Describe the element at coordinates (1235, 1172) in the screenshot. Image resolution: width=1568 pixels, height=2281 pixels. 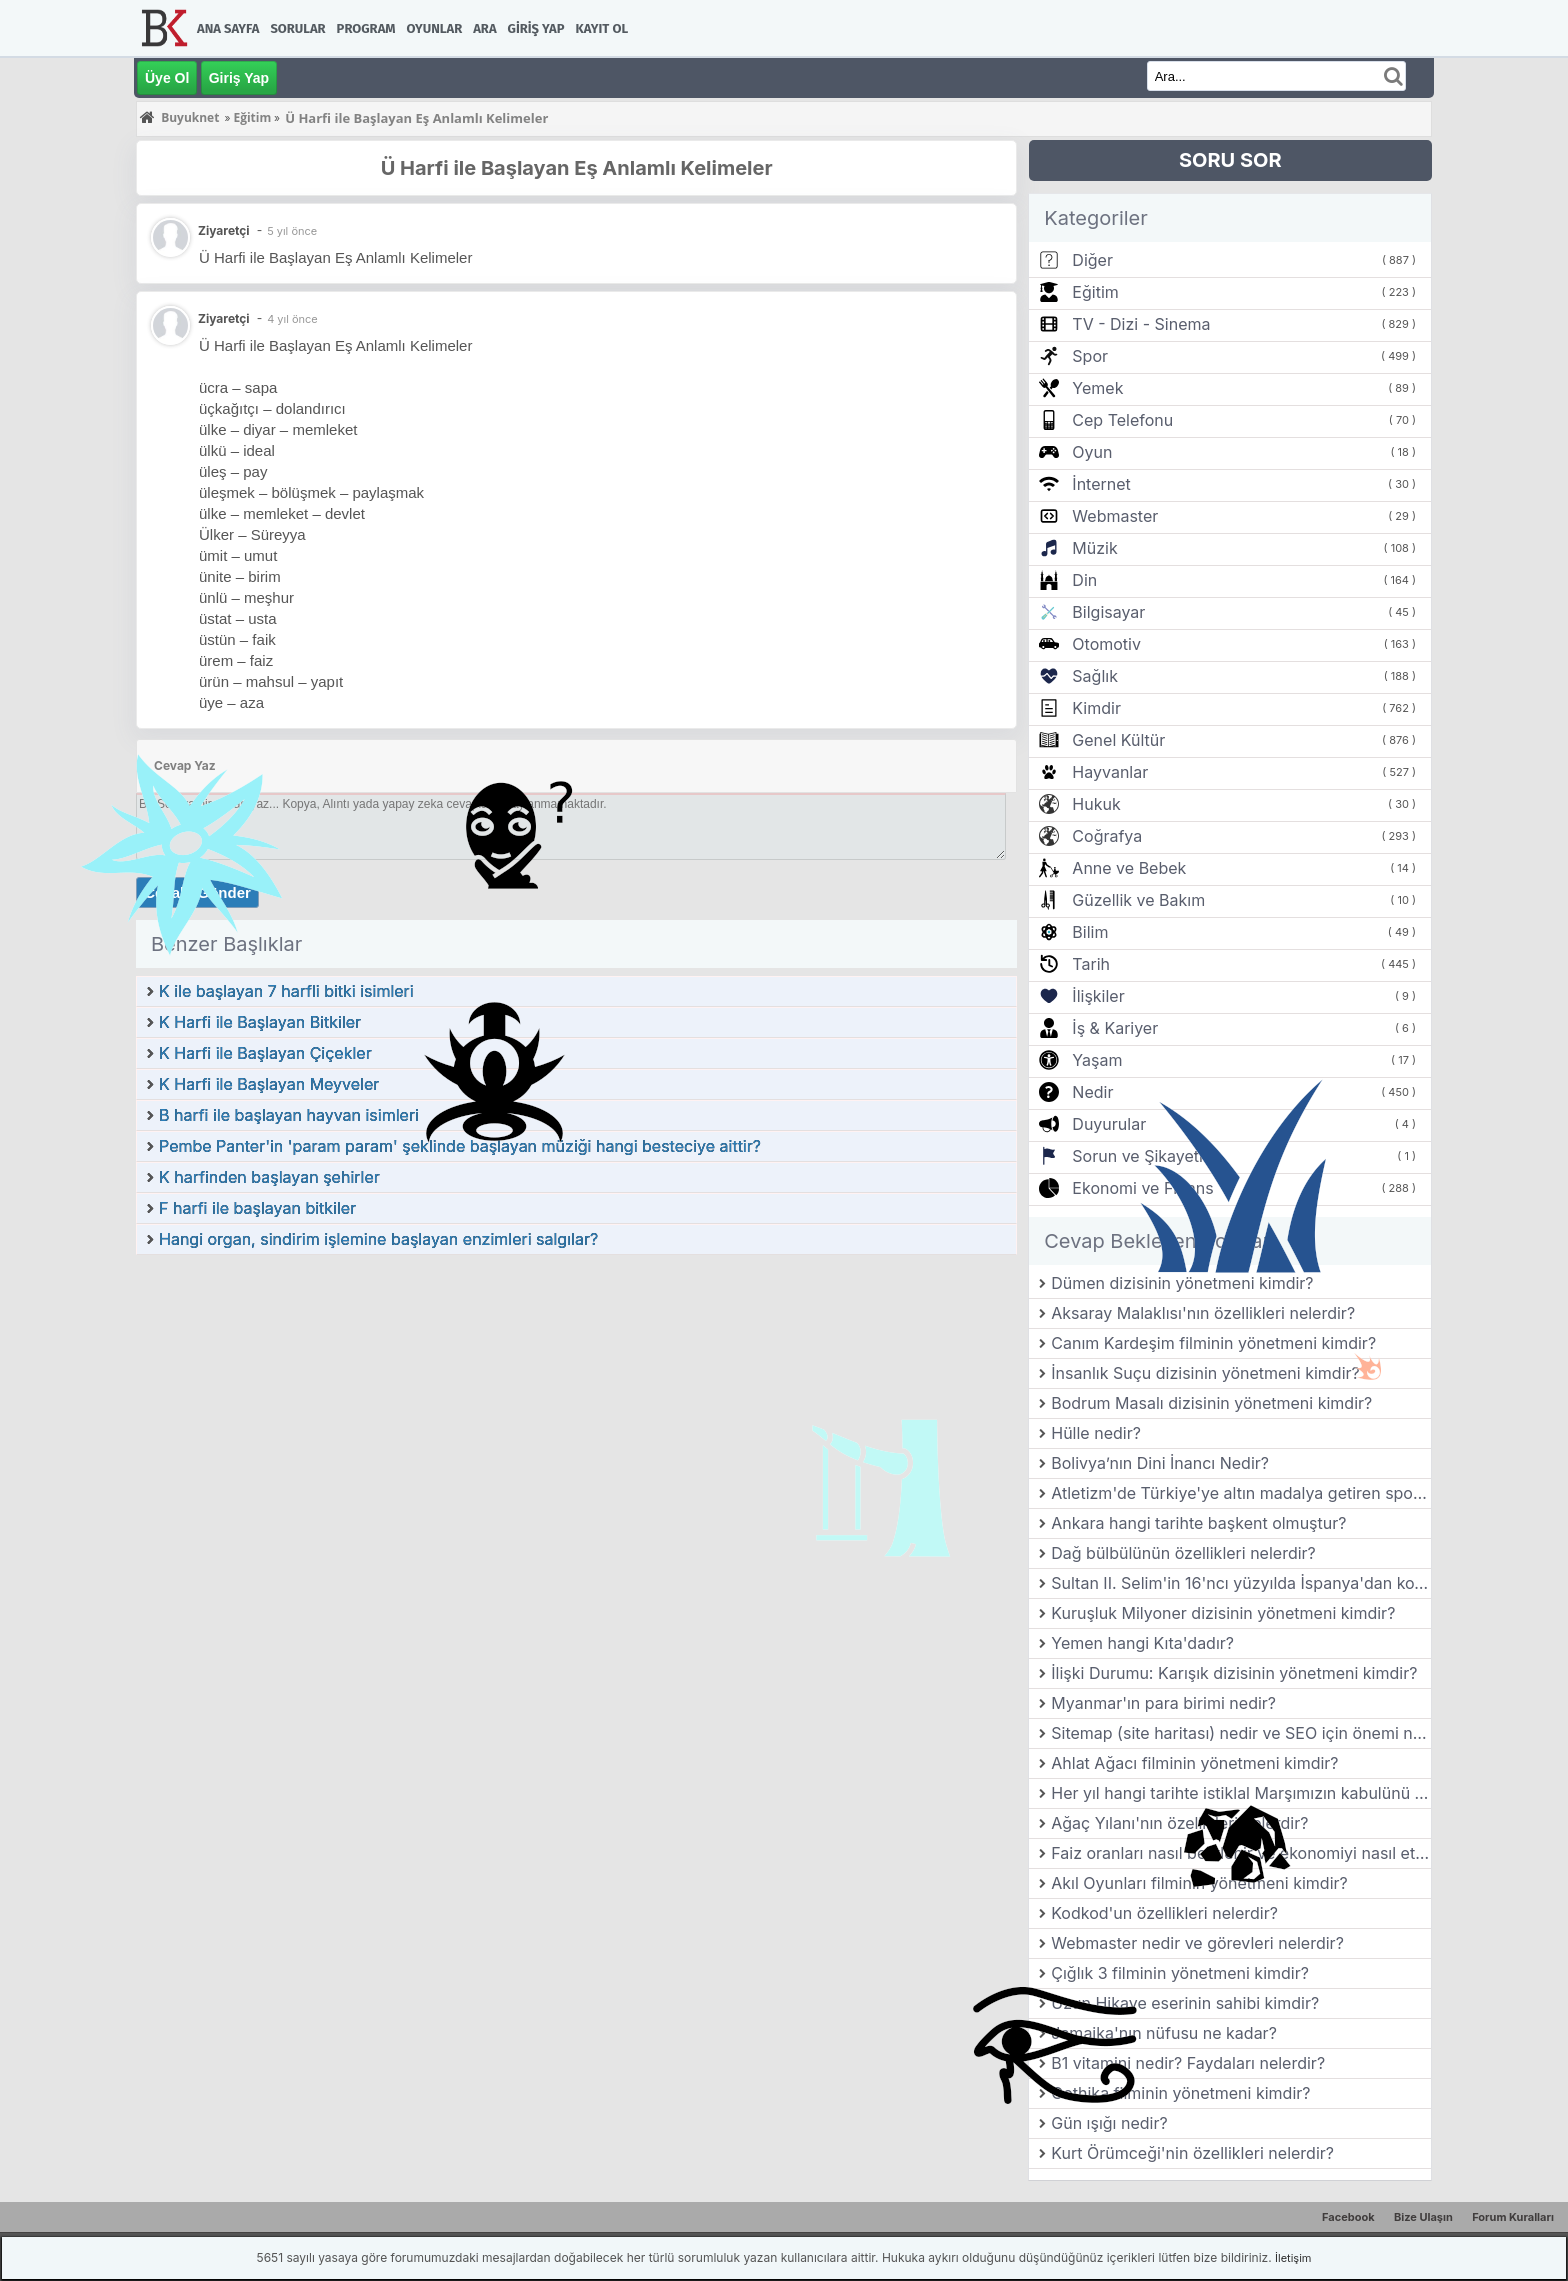
I see `indicates tall grass or vegetation area in game` at that location.